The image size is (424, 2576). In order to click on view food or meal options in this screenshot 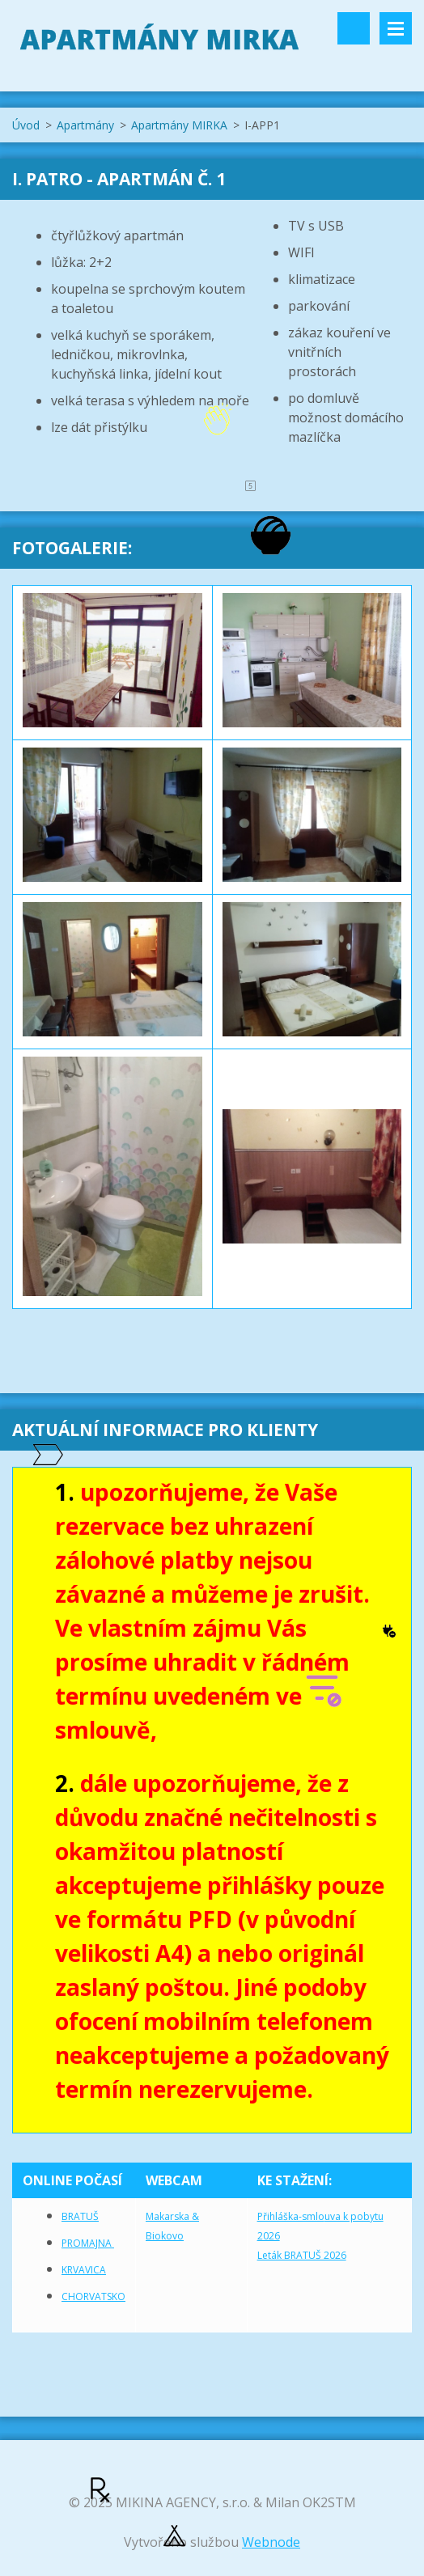, I will do `click(270, 536)`.